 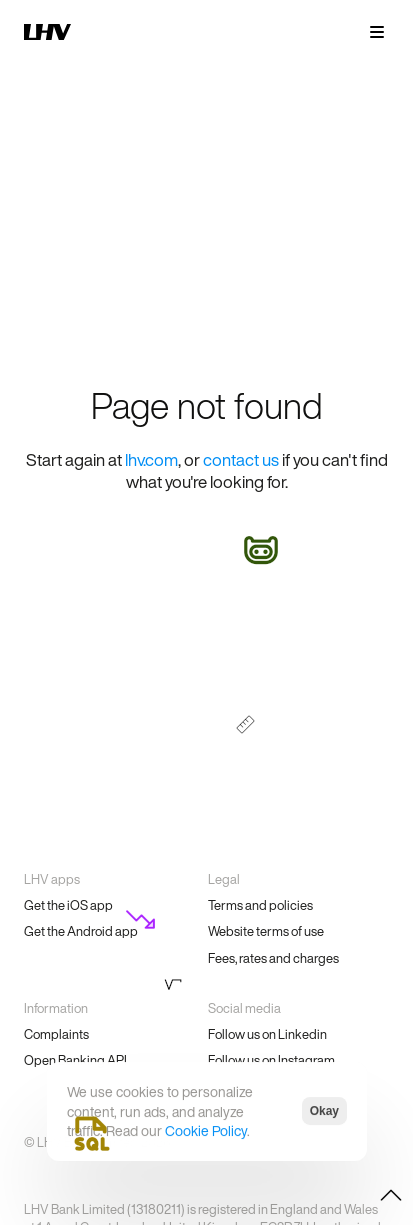 I want to click on enter or calculate a square root value, so click(x=172, y=983).